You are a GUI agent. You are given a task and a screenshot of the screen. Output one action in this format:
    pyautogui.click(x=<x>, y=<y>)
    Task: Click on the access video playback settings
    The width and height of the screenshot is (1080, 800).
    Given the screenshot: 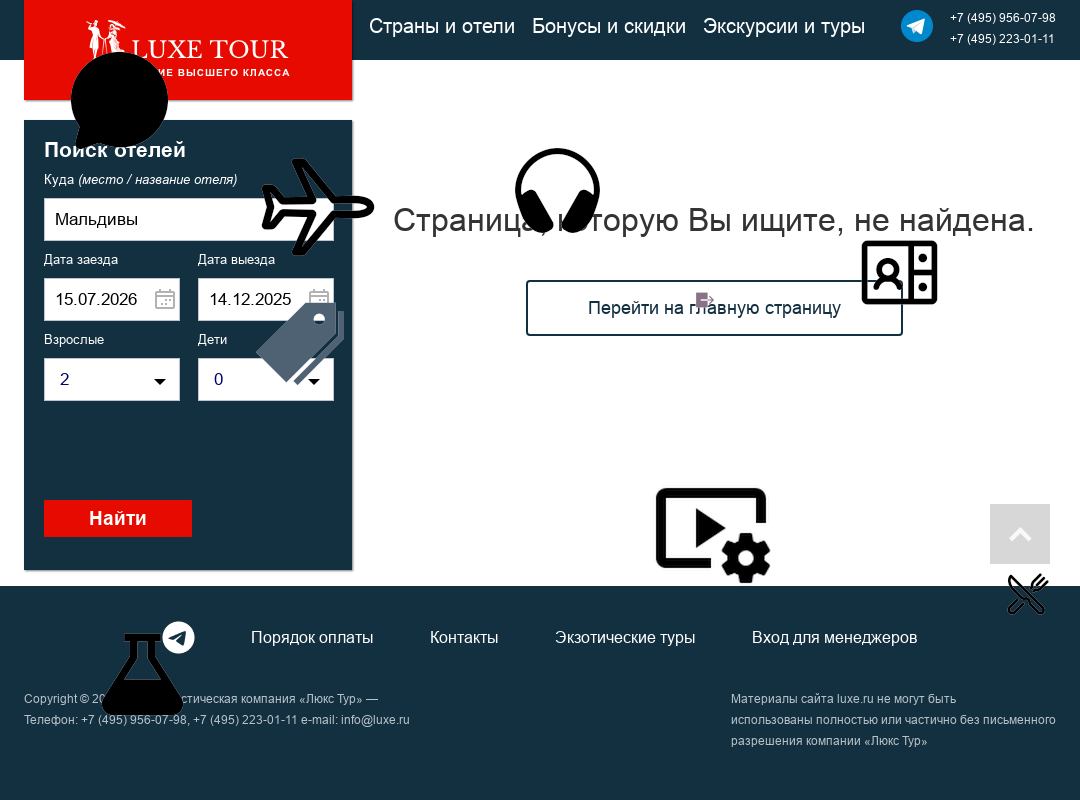 What is the action you would take?
    pyautogui.click(x=711, y=528)
    